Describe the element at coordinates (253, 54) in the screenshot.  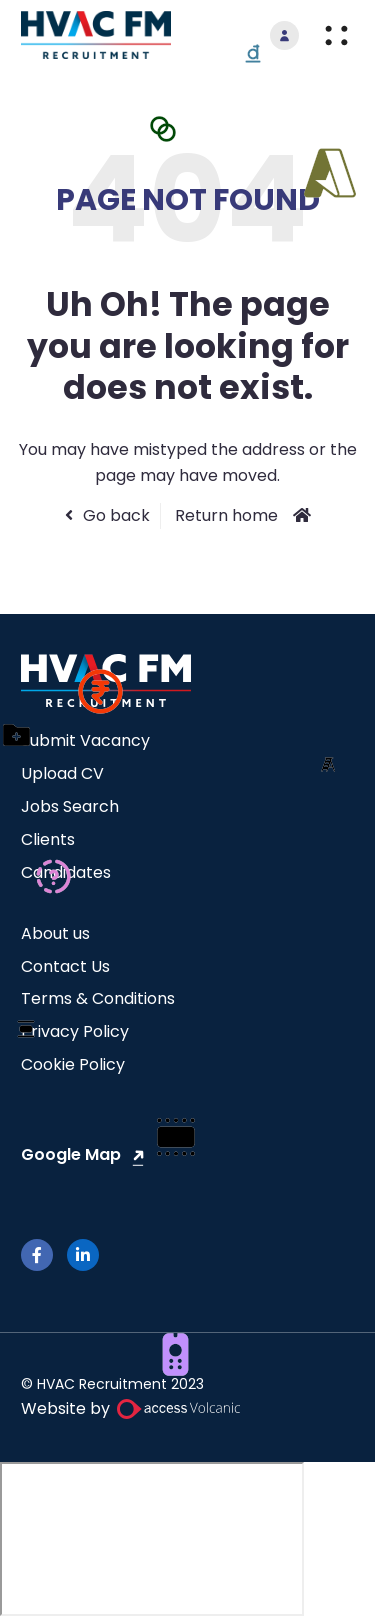
I see `indicates Vietnamese dong currency` at that location.